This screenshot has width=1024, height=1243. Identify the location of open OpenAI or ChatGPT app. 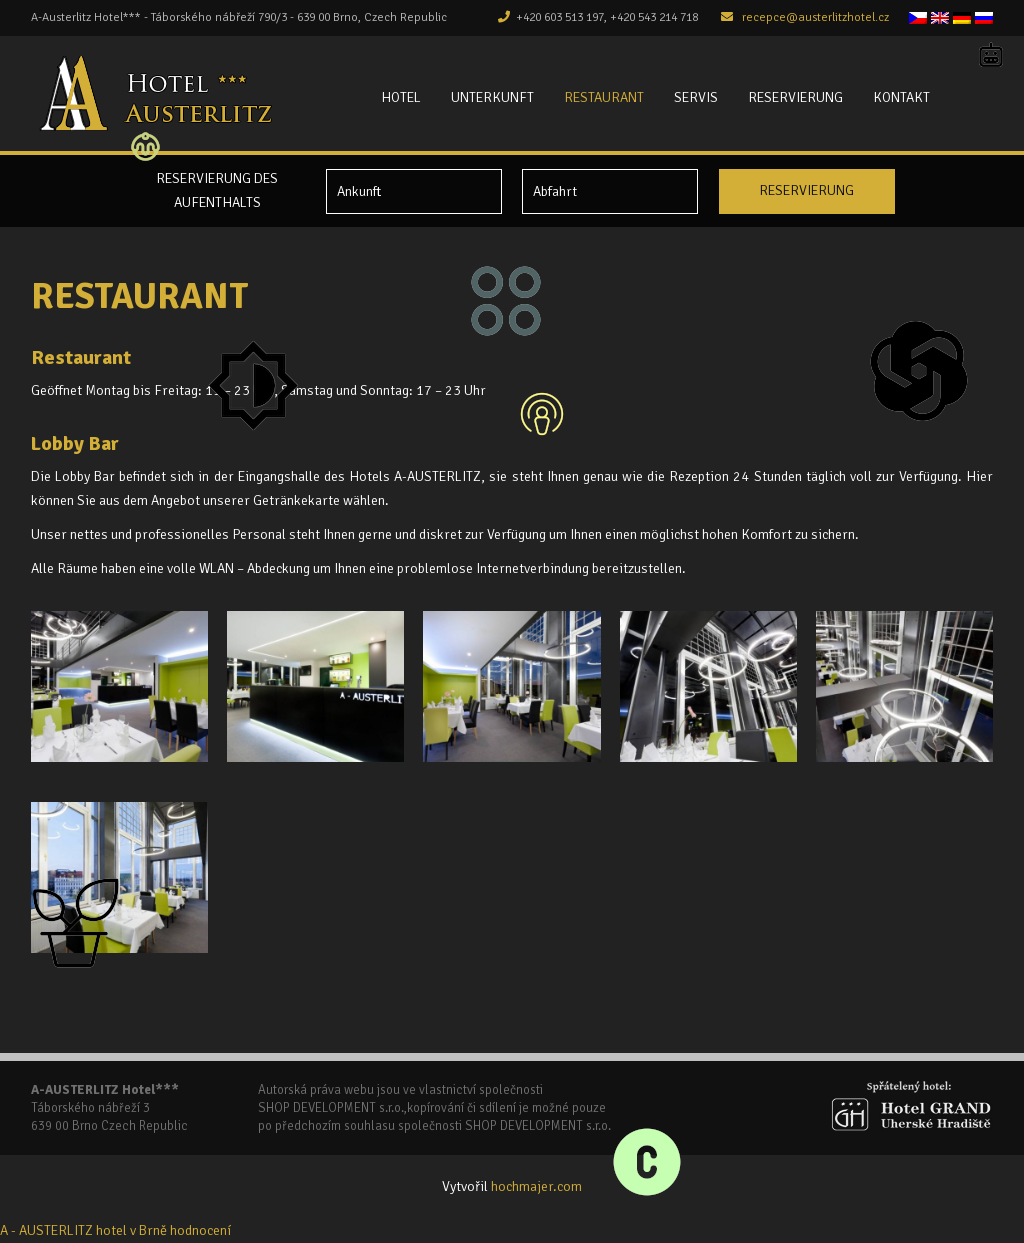
(919, 371).